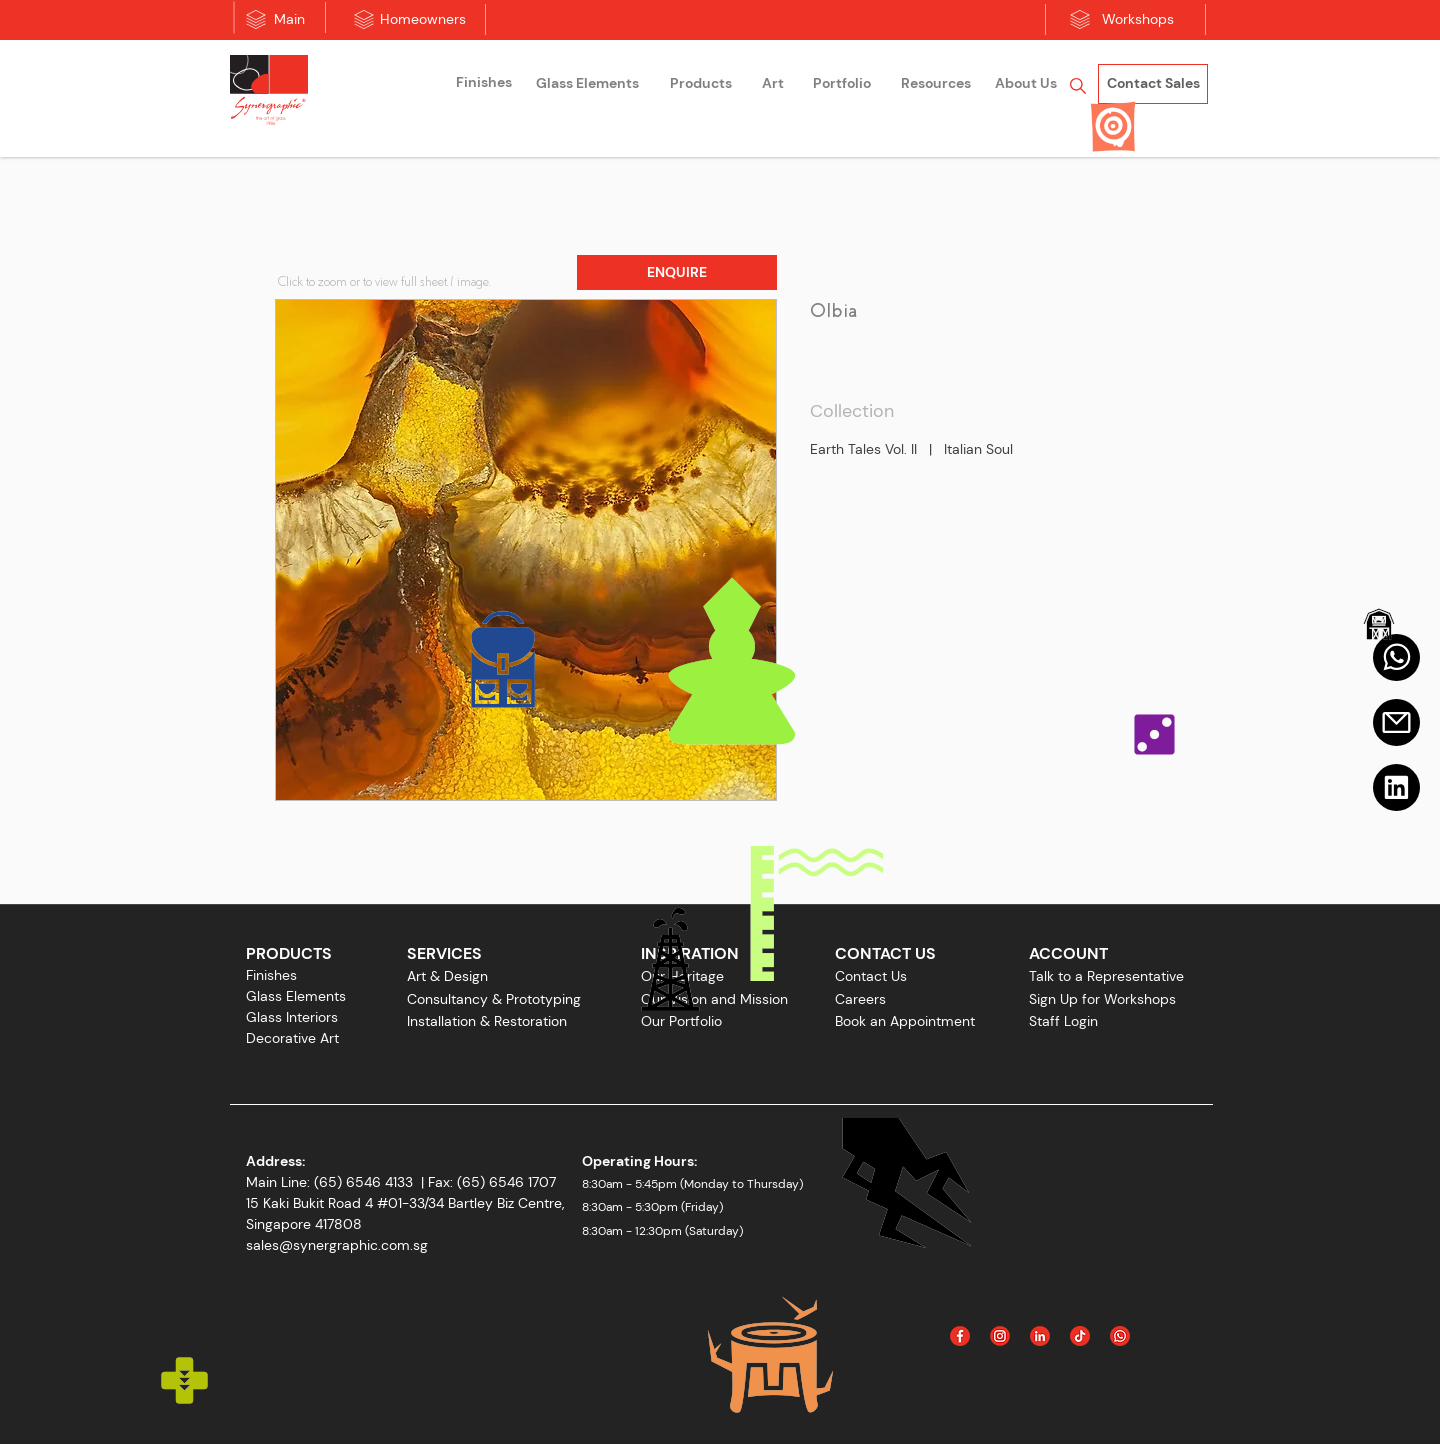 Image resolution: width=1440 pixels, height=1444 pixels. What do you see at coordinates (670, 961) in the screenshot?
I see `access oil drilling or extraction features` at bounding box center [670, 961].